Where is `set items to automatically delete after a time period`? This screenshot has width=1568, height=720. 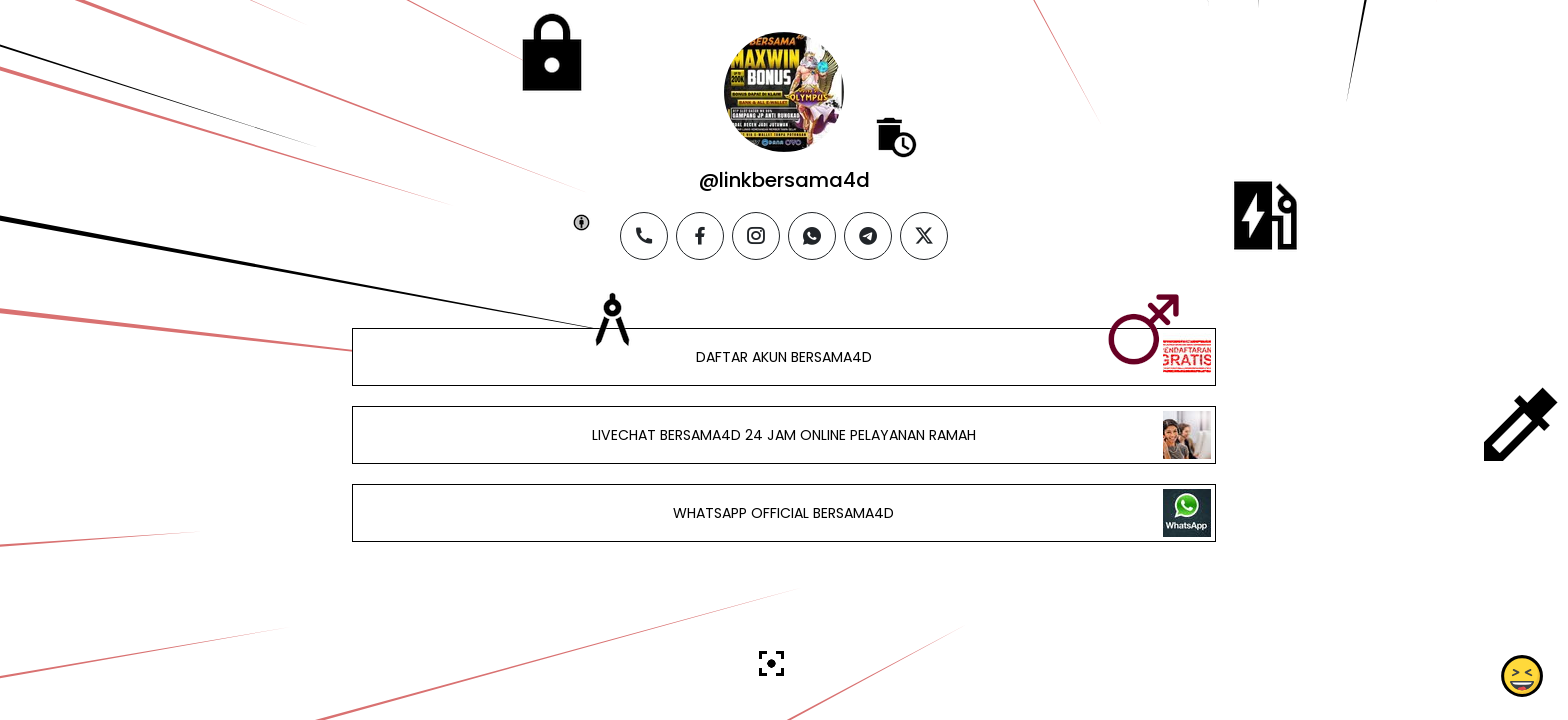
set items to automatically delete after a time period is located at coordinates (896, 137).